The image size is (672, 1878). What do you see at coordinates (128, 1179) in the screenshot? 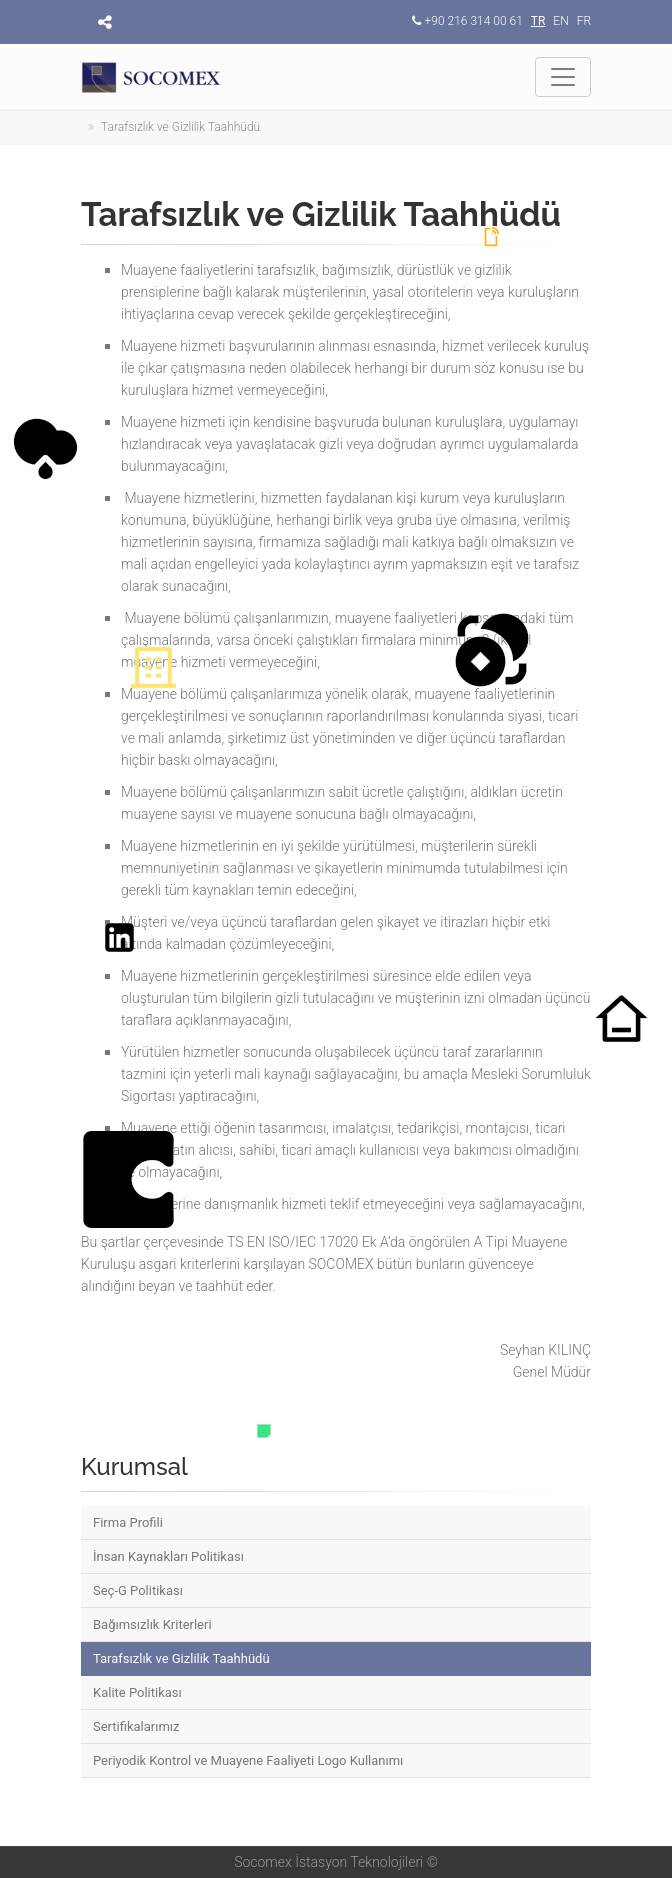
I see `open coda document` at bounding box center [128, 1179].